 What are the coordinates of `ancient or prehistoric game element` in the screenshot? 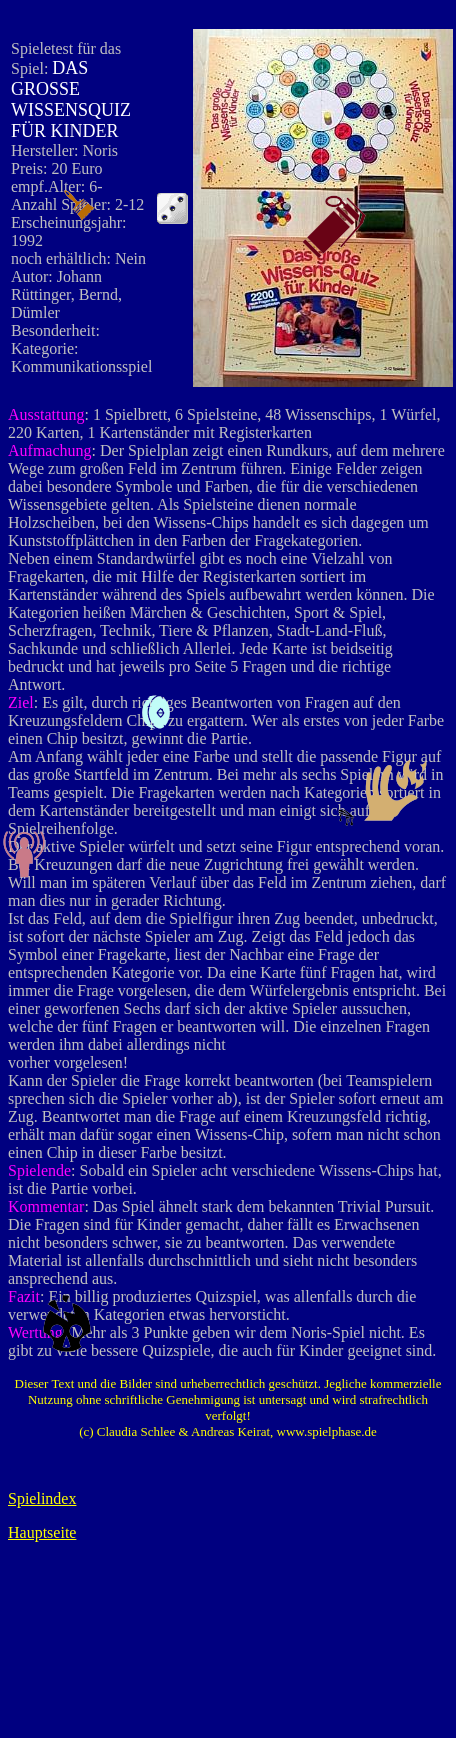 It's located at (156, 712).